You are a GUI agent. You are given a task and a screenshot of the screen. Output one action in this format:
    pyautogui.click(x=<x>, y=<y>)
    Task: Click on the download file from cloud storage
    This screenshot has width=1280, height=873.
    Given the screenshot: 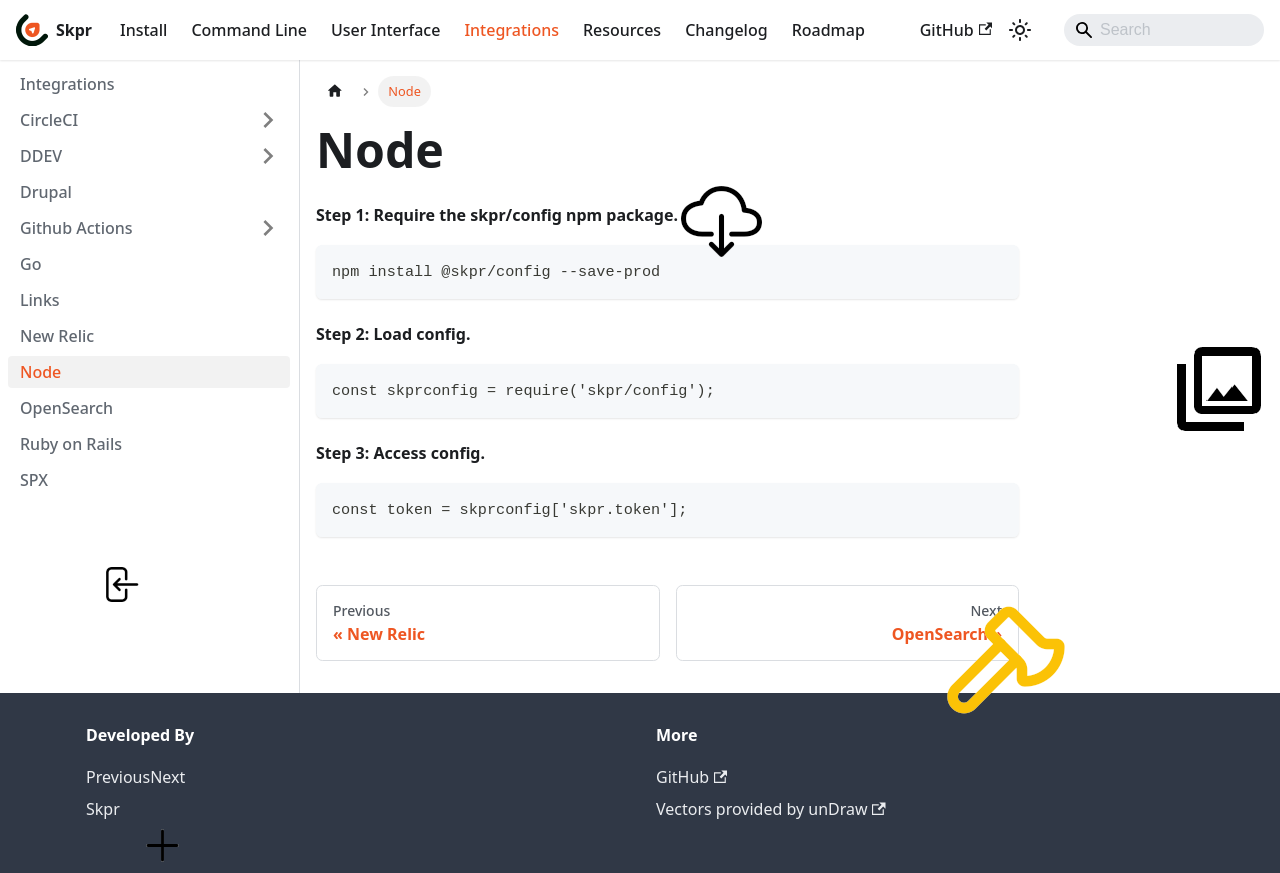 What is the action you would take?
    pyautogui.click(x=721, y=221)
    